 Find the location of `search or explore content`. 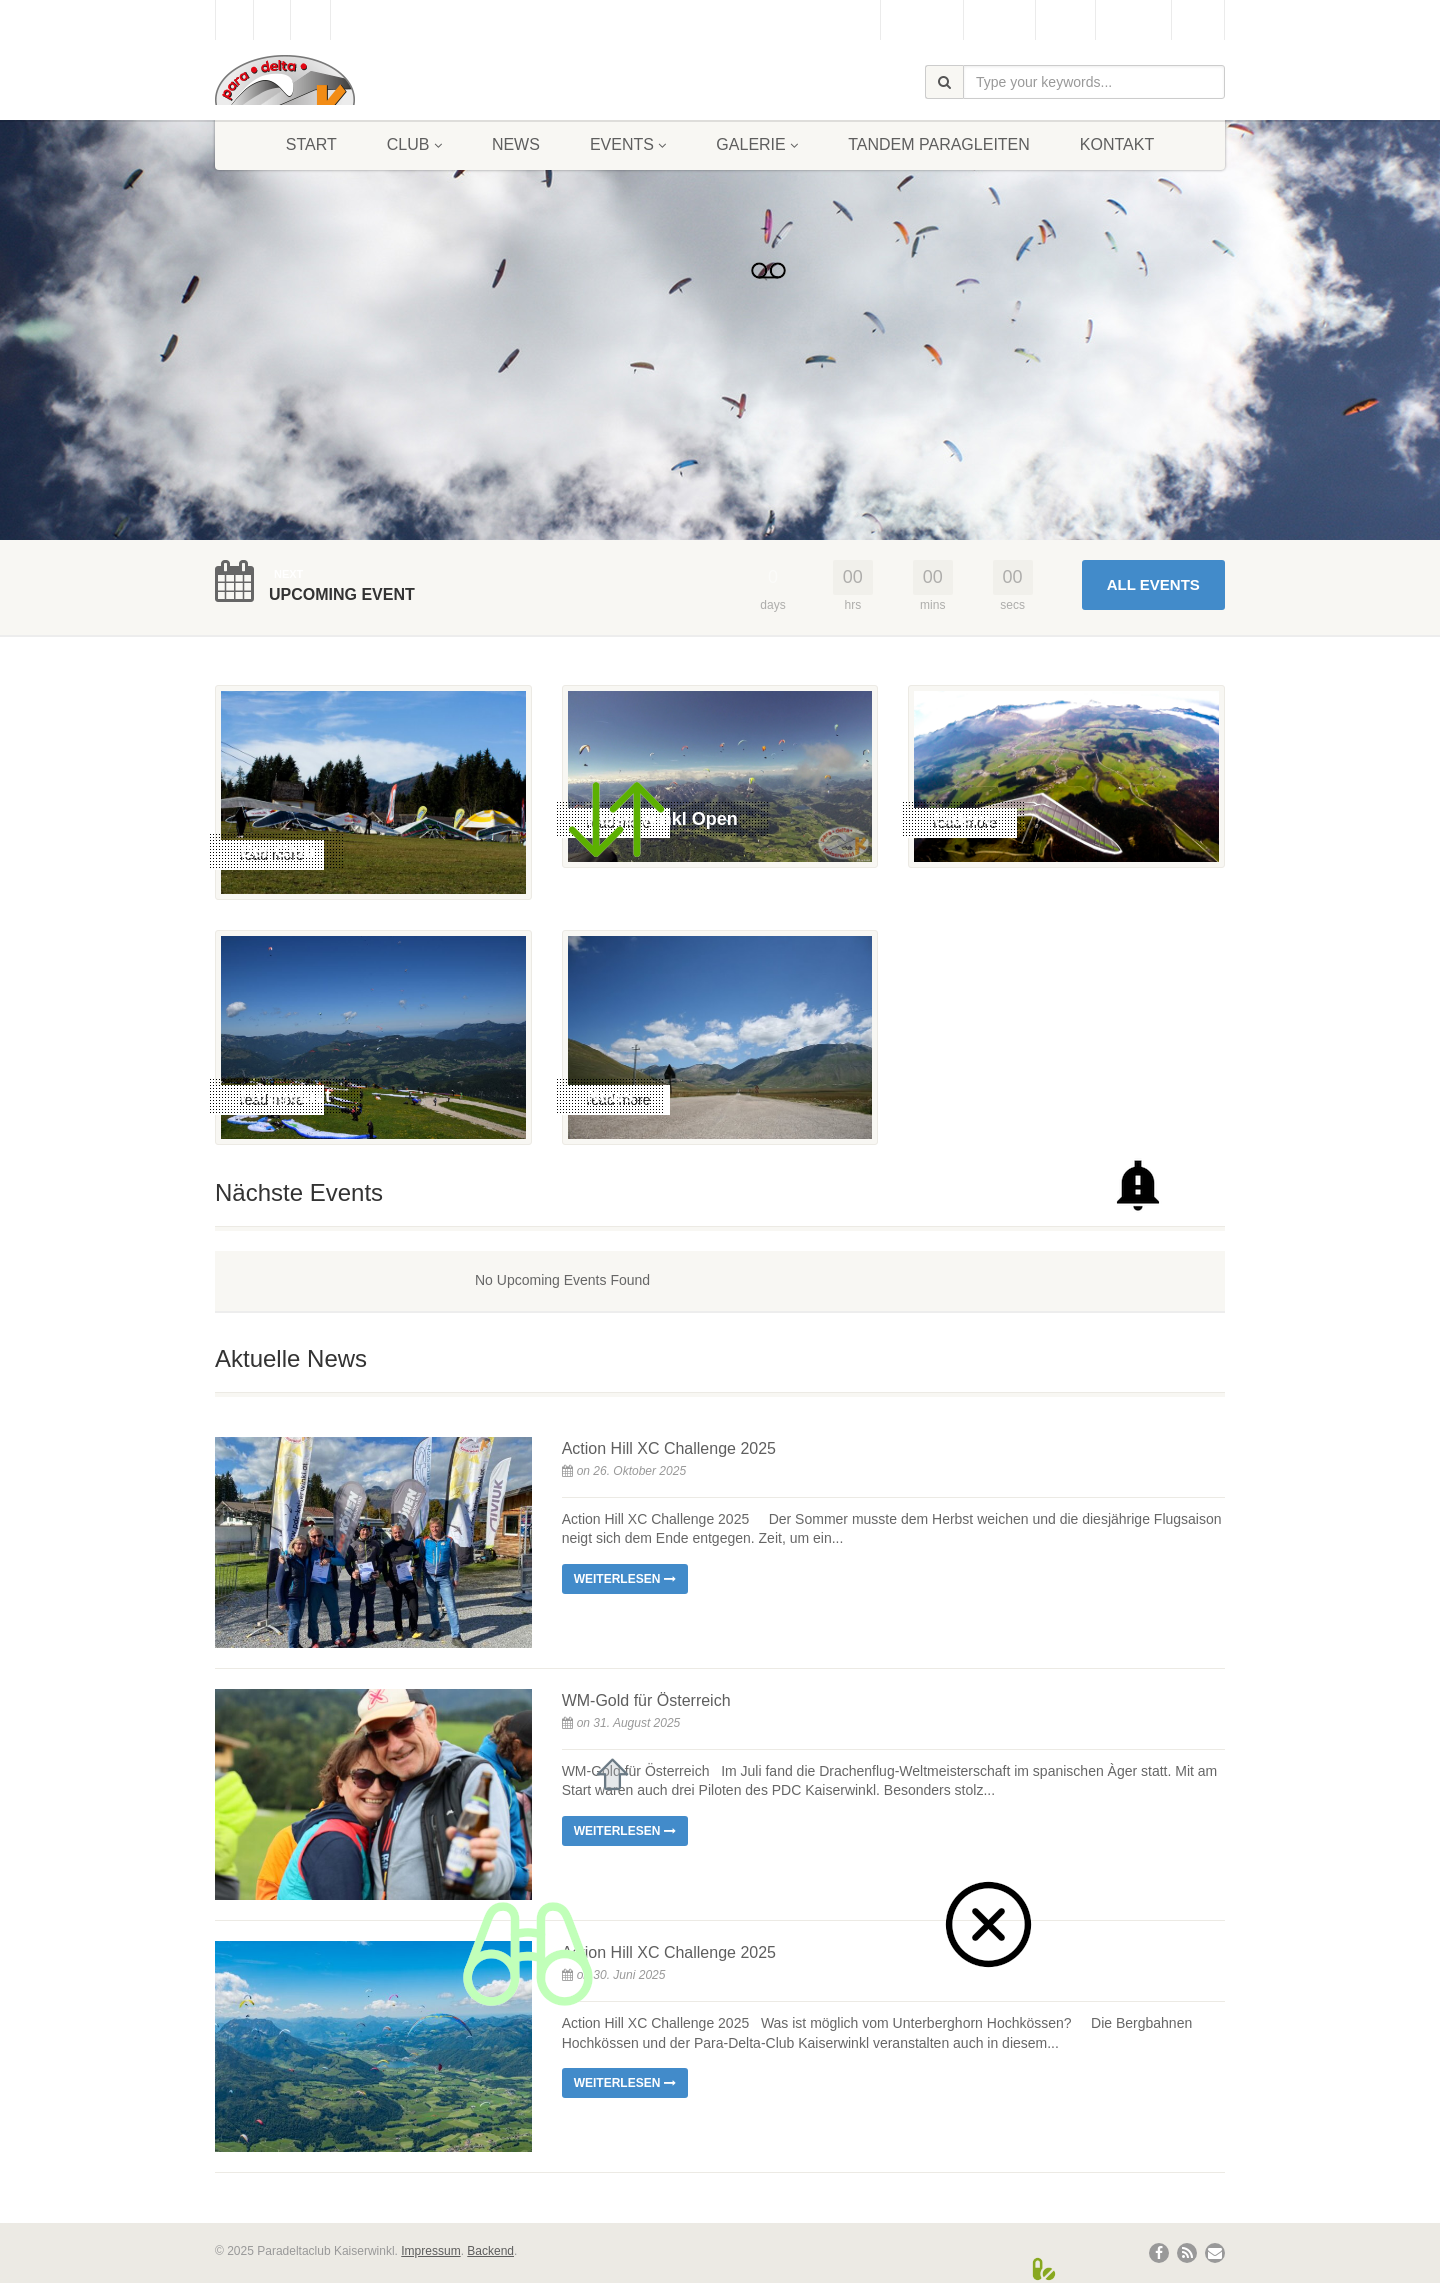

search or explore content is located at coordinates (528, 1954).